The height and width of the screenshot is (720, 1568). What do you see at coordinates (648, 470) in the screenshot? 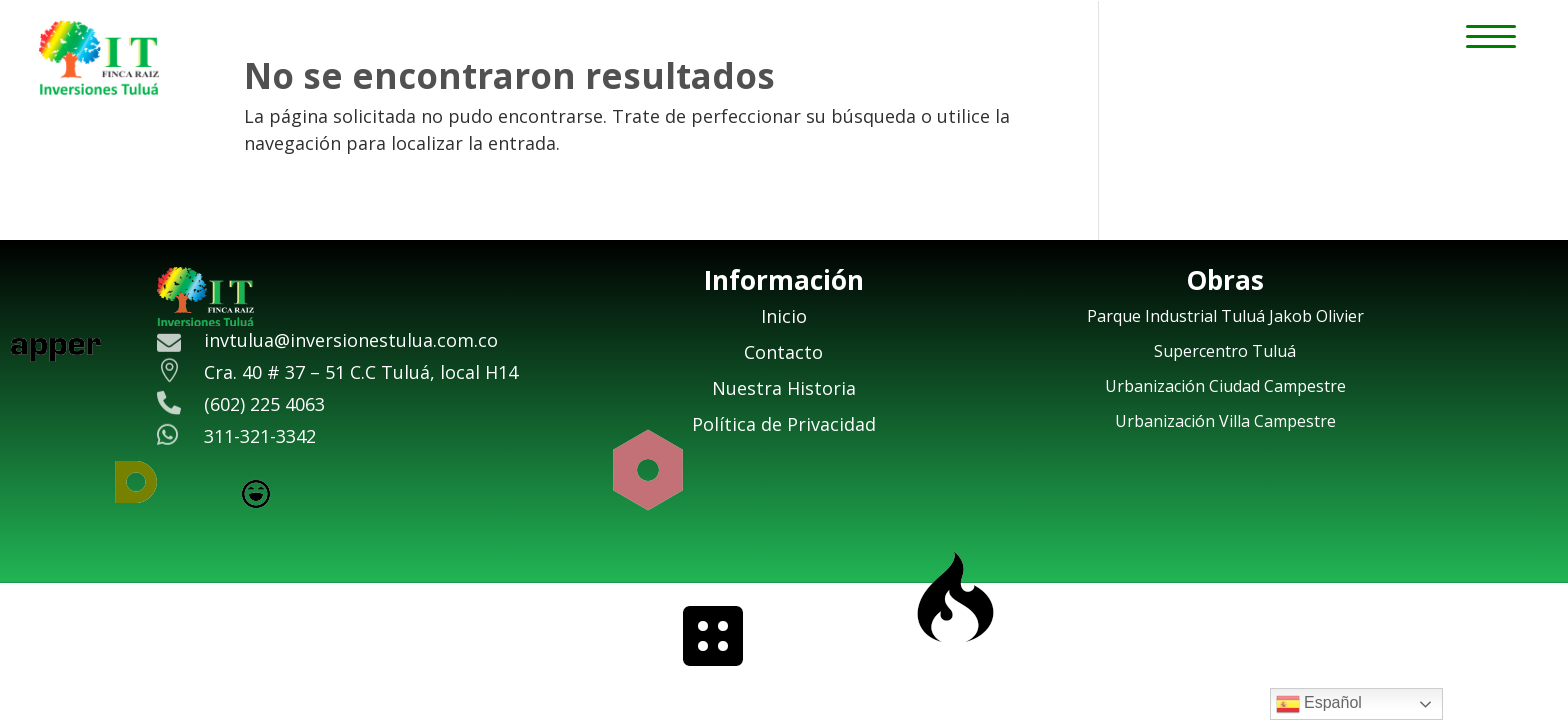
I see `access app or system settings` at bounding box center [648, 470].